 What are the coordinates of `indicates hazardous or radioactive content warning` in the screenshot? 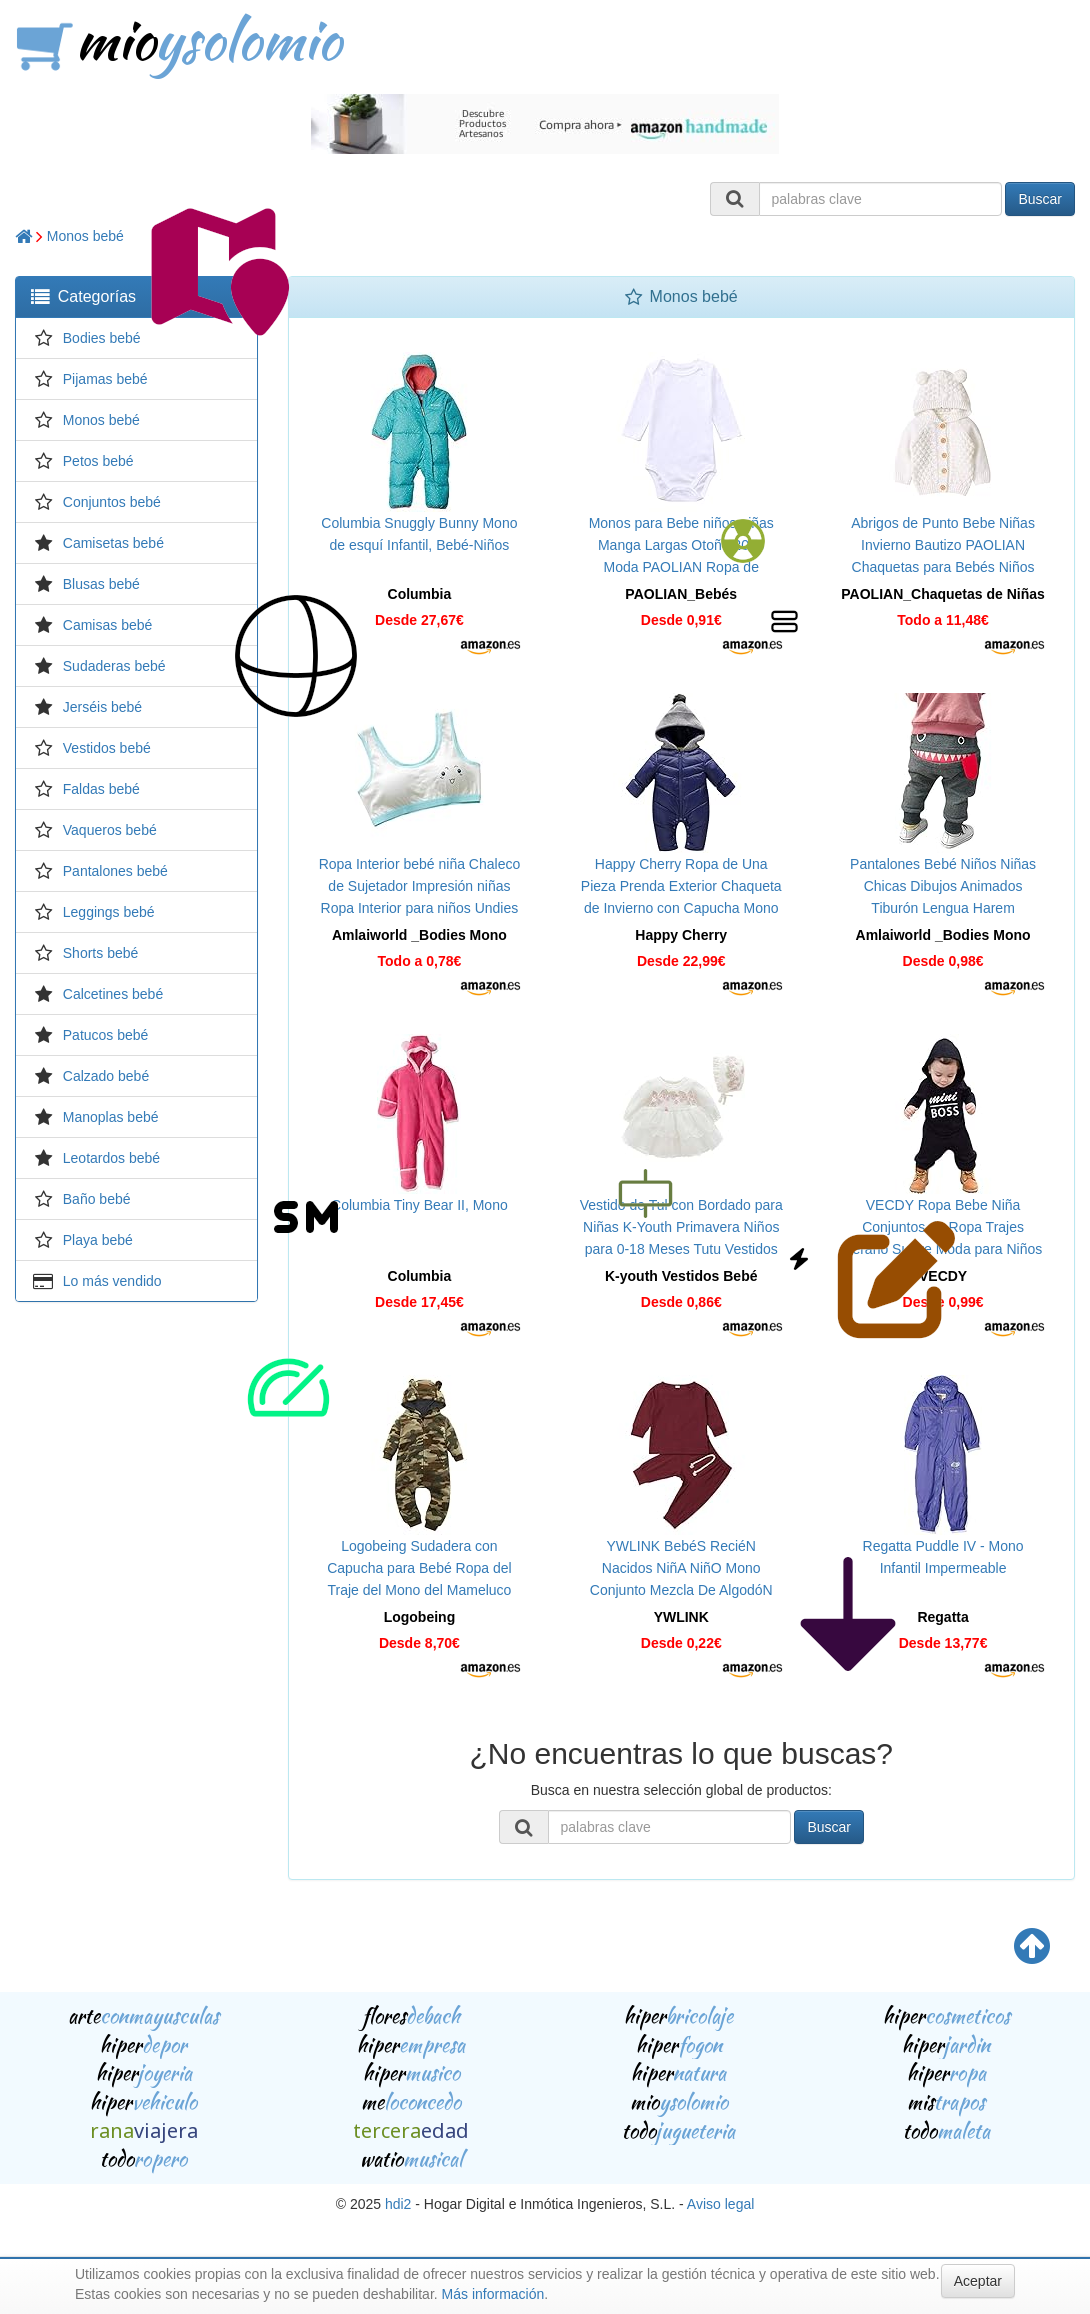 It's located at (743, 541).